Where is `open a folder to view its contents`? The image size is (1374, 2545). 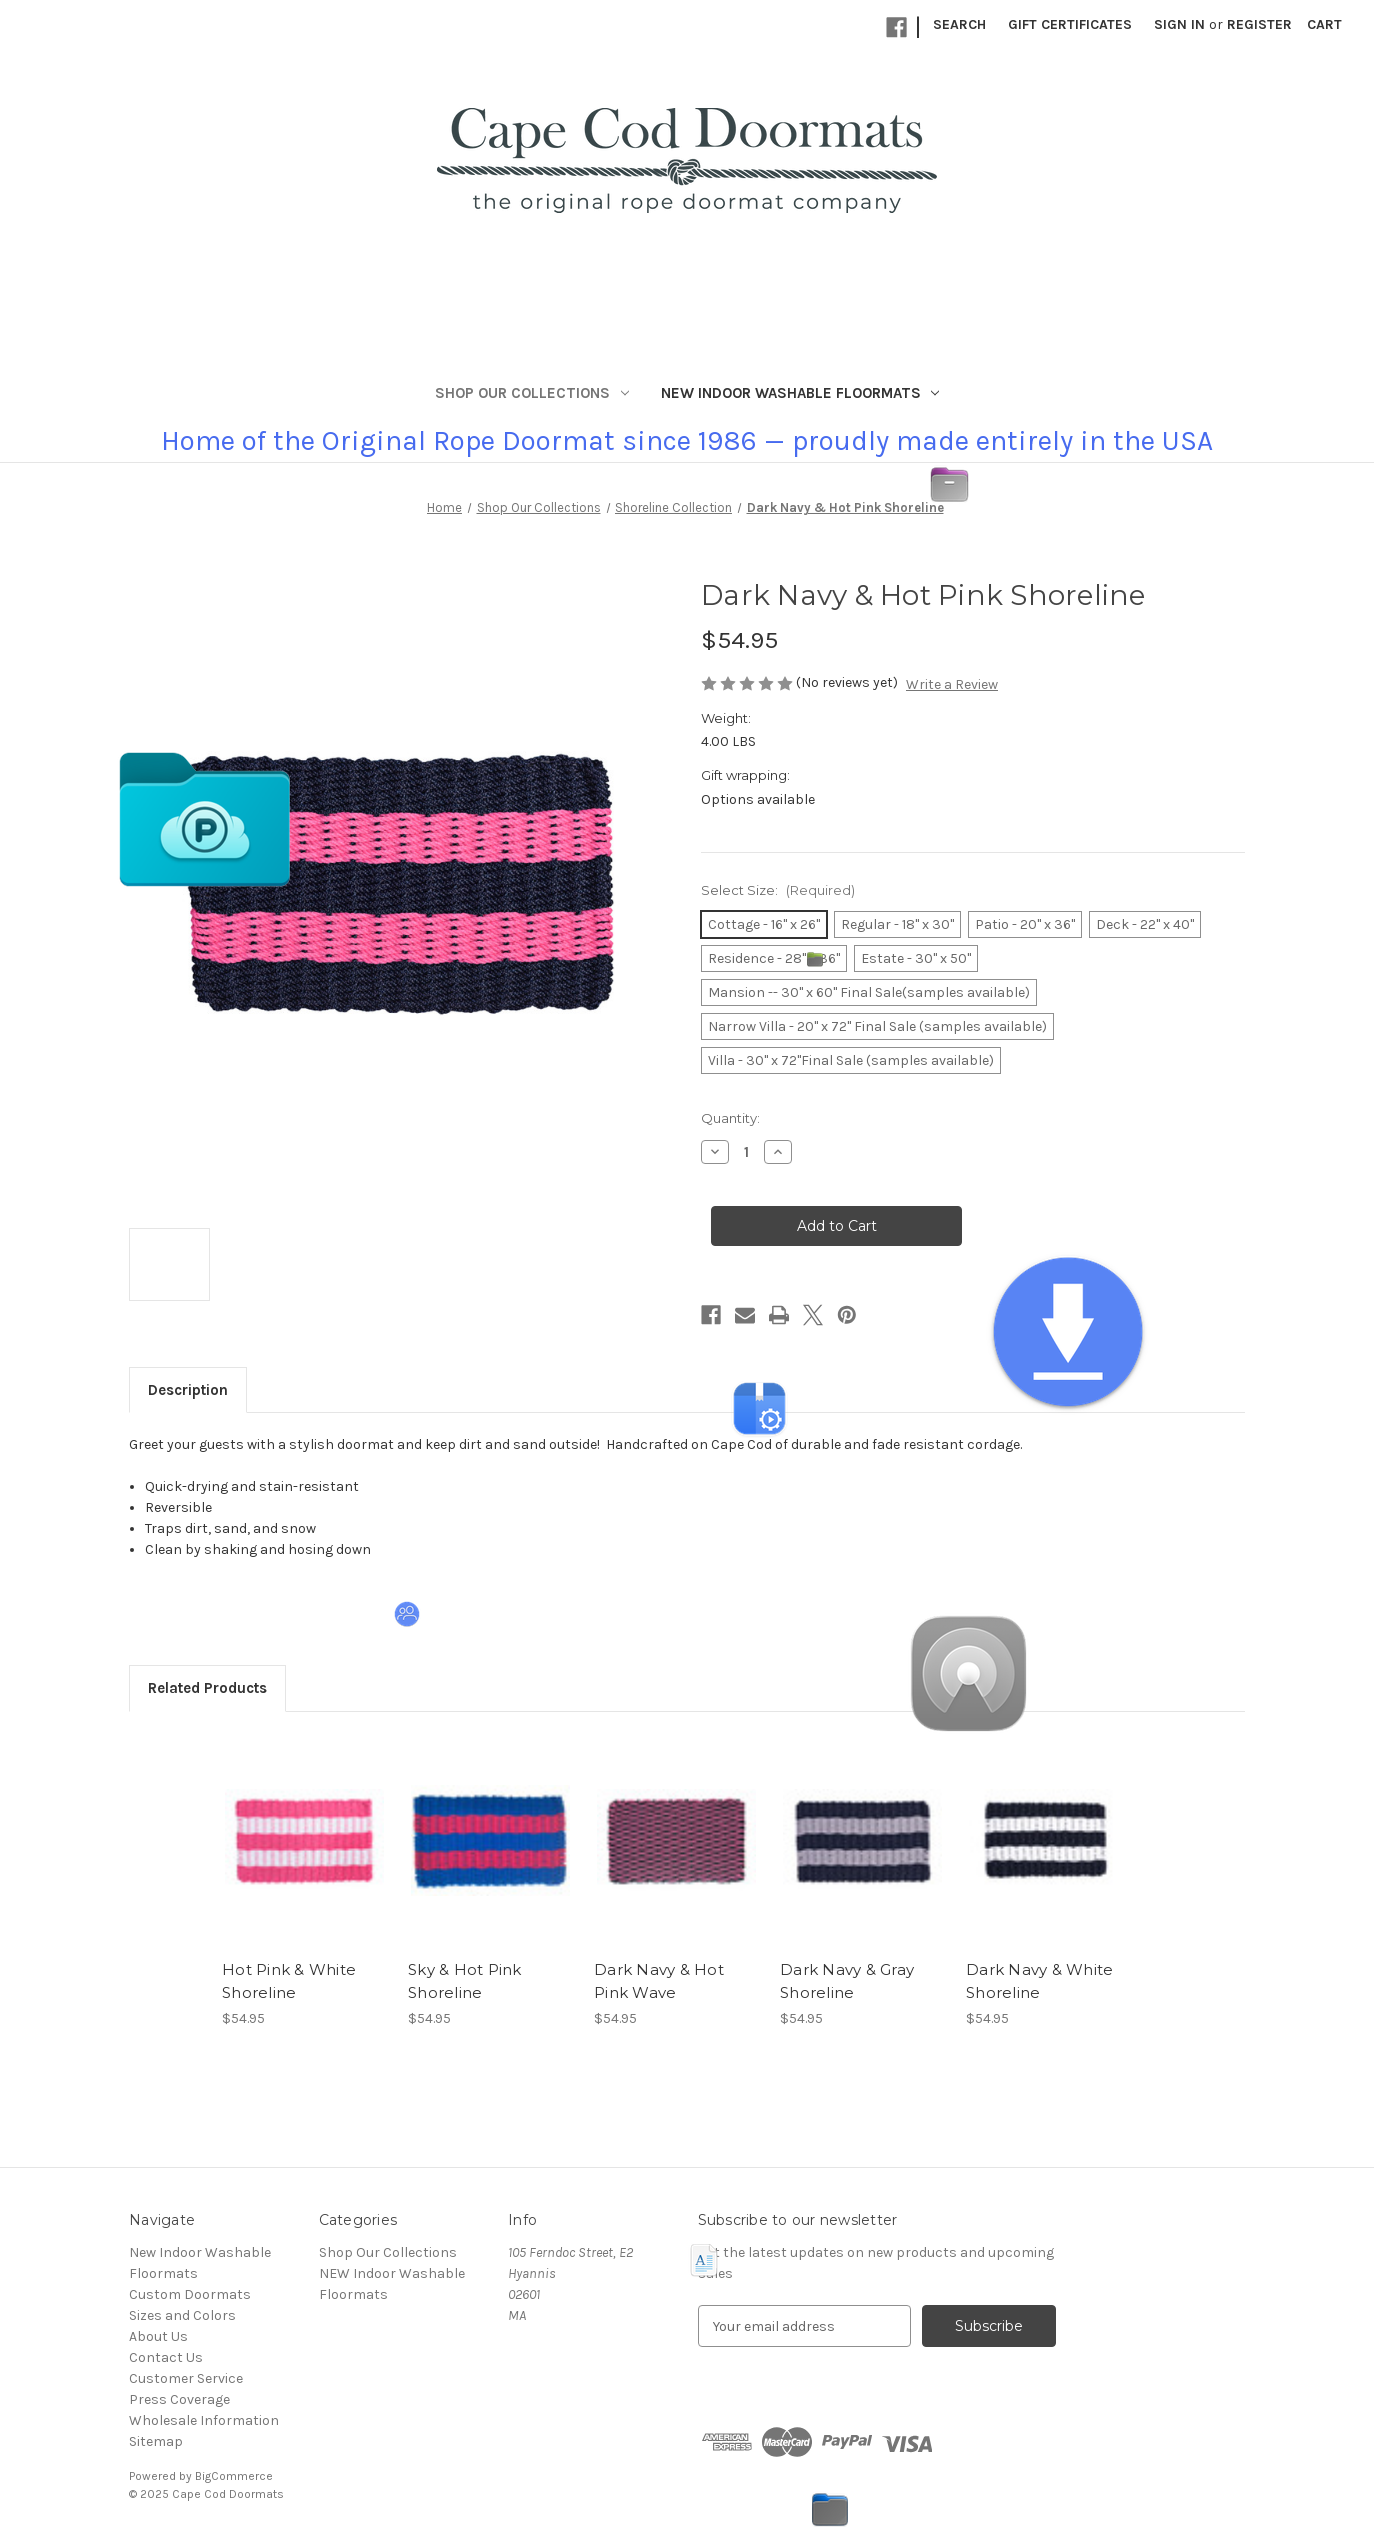 open a folder to view its contents is located at coordinates (830, 2509).